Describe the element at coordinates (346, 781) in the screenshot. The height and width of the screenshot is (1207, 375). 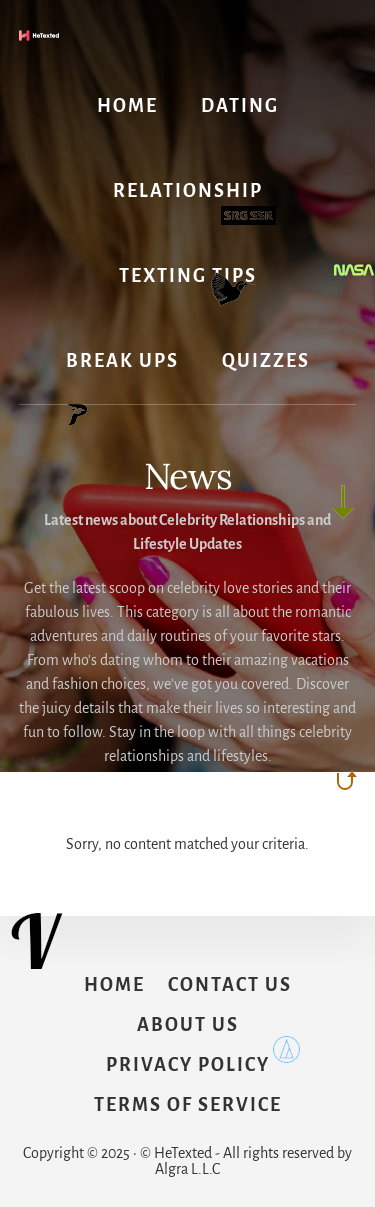
I see `redo or repeat the last action` at that location.